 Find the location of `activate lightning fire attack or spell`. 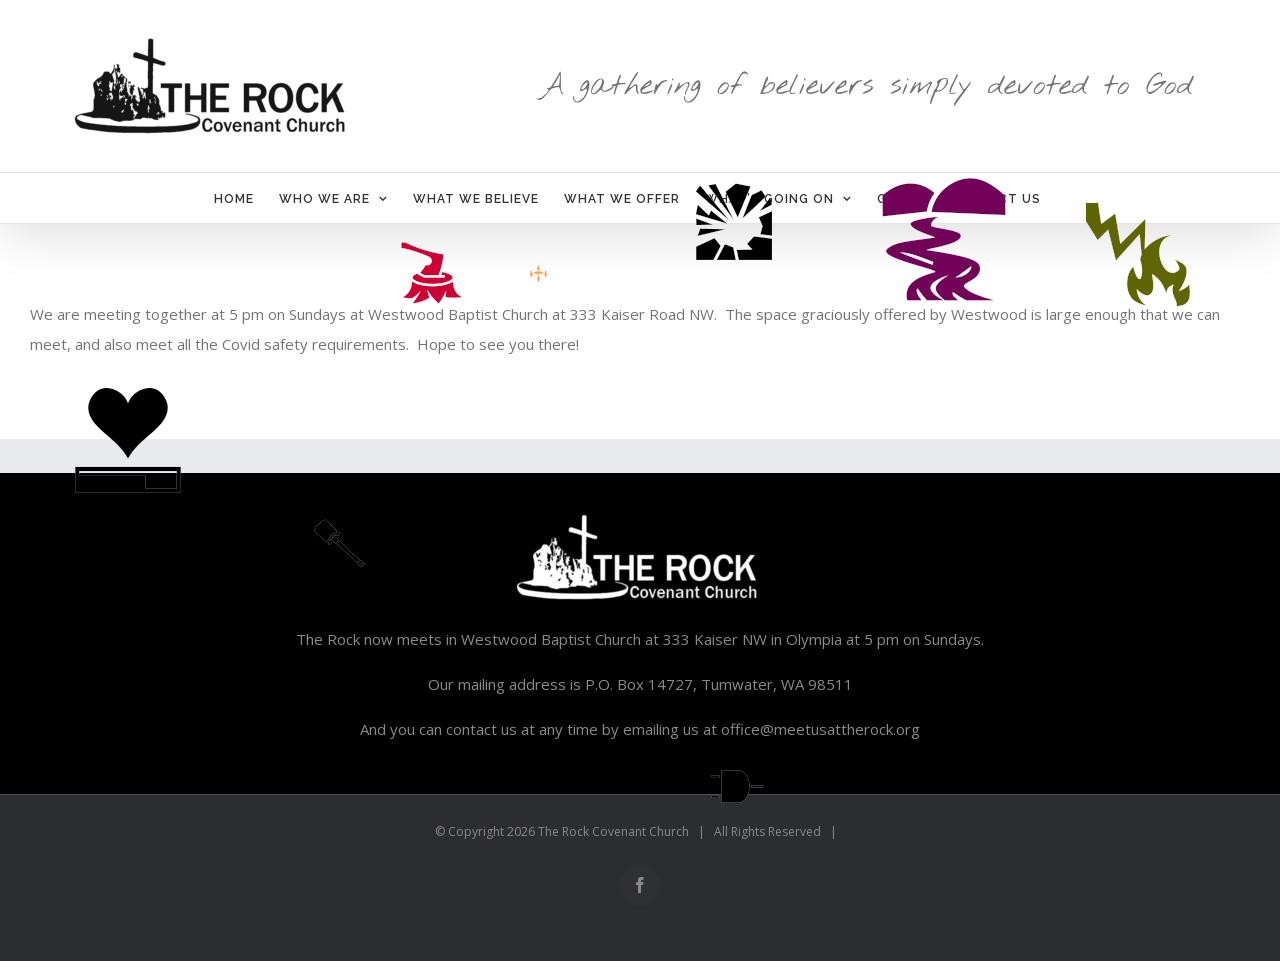

activate lightning fire attack or spell is located at coordinates (1138, 255).